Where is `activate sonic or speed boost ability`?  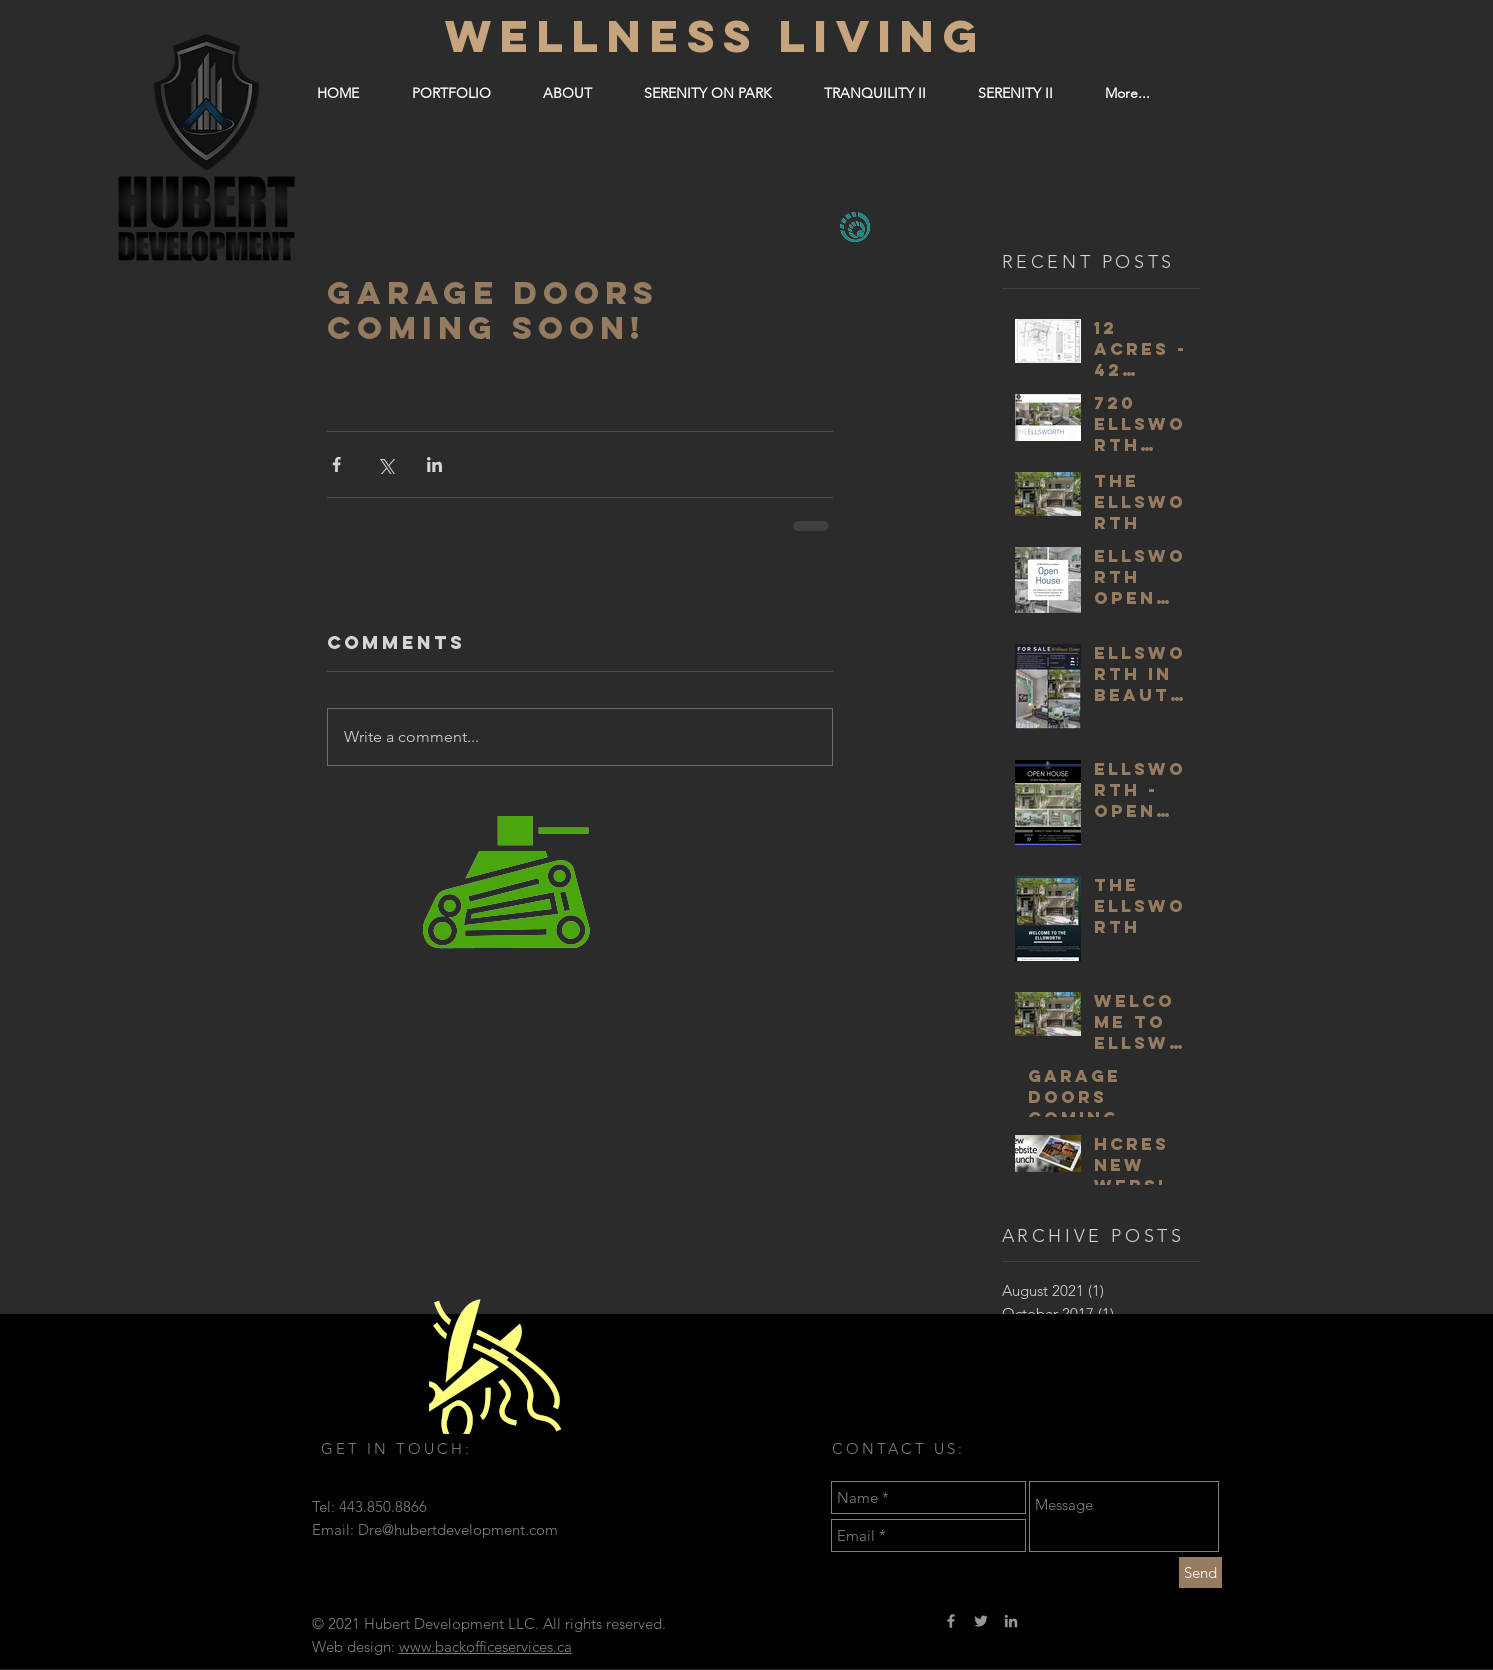 activate sonic or speed boost ability is located at coordinates (855, 227).